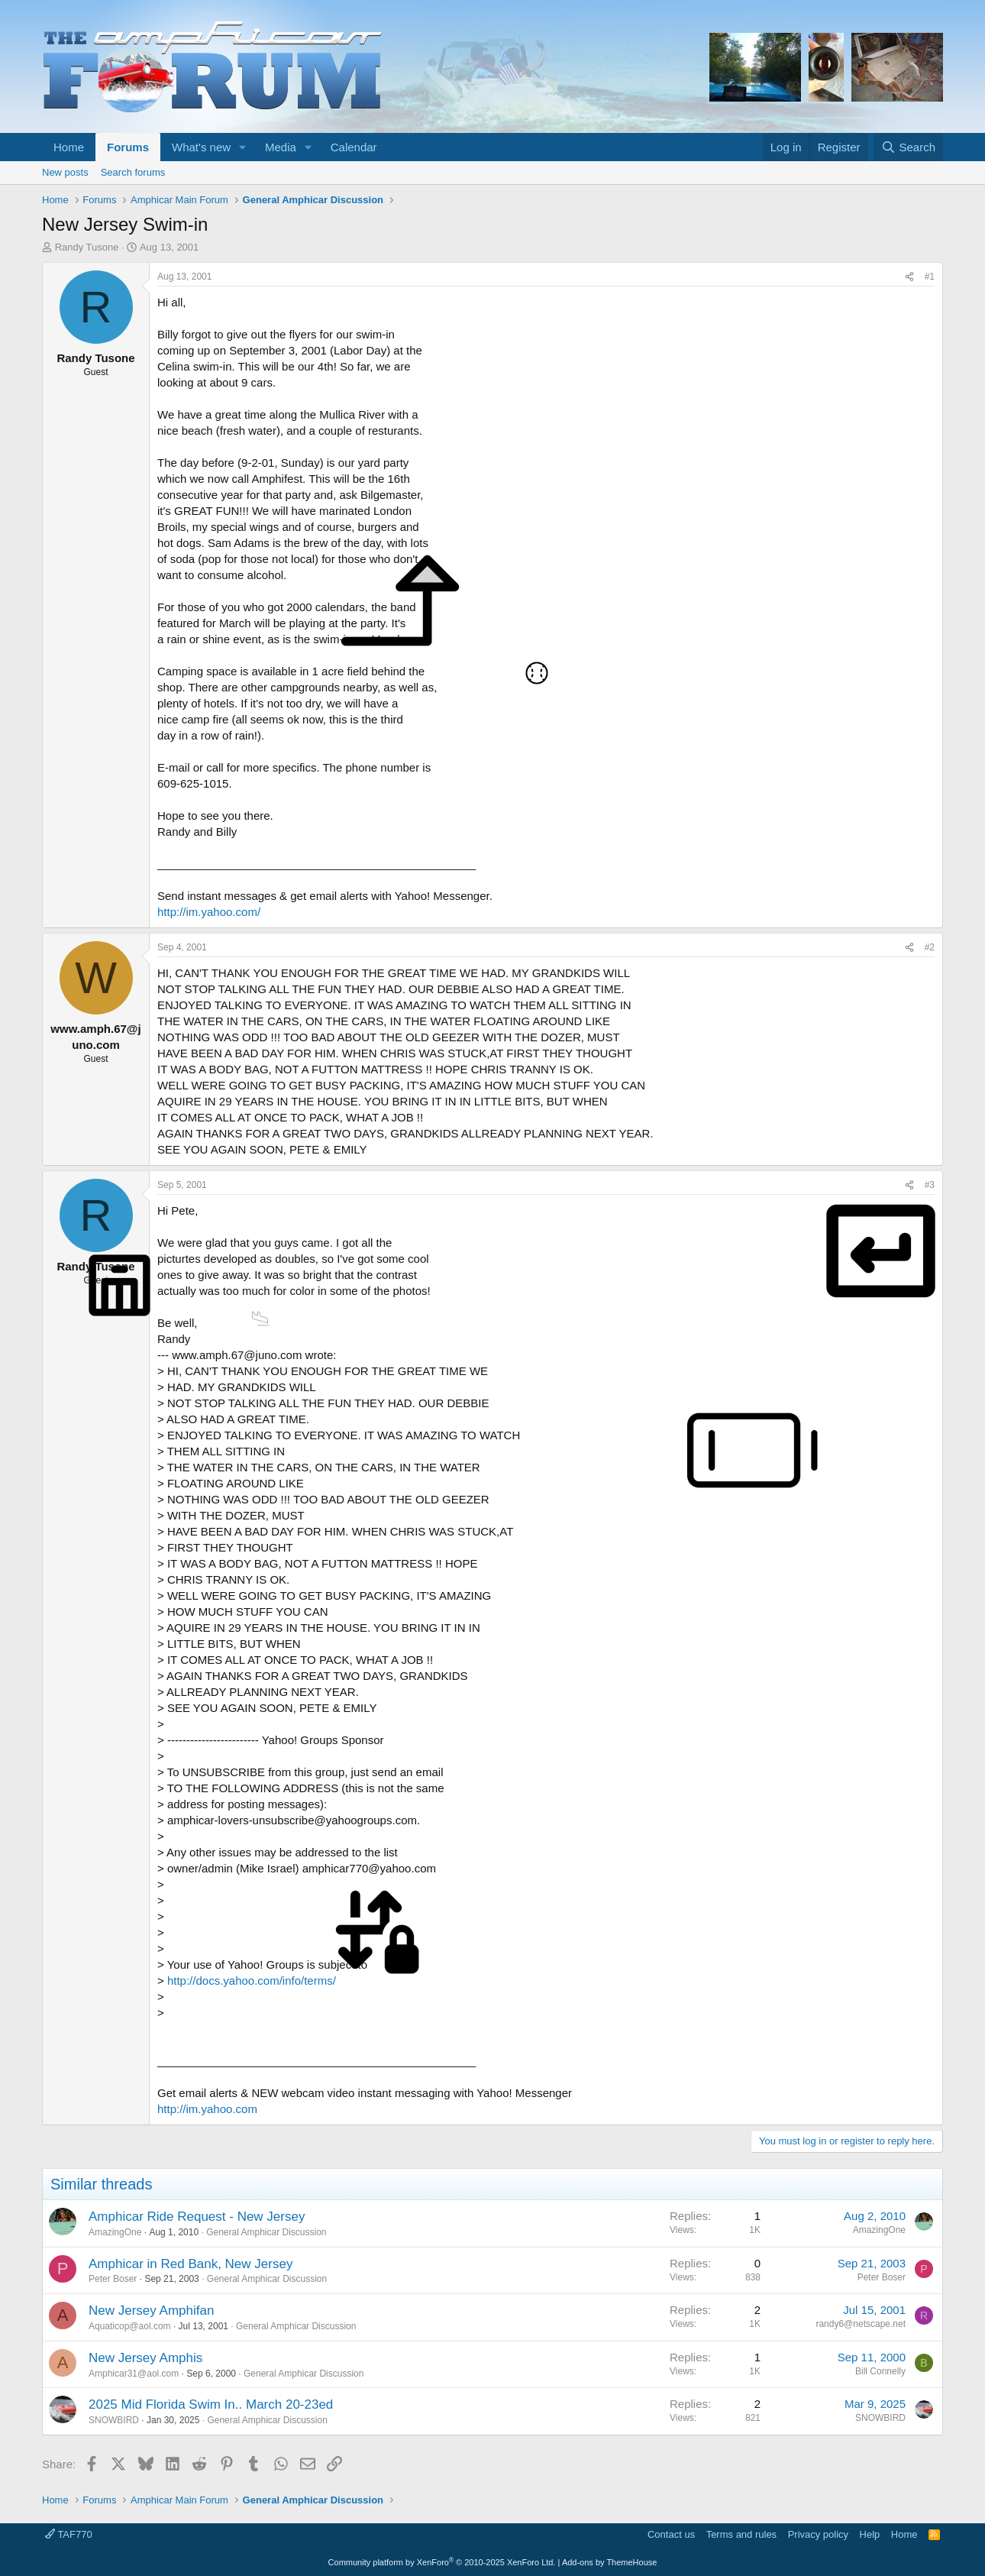 Image resolution: width=985 pixels, height=2576 pixels. What do you see at coordinates (260, 1319) in the screenshot?
I see `indicates flight arrival or landing status` at bounding box center [260, 1319].